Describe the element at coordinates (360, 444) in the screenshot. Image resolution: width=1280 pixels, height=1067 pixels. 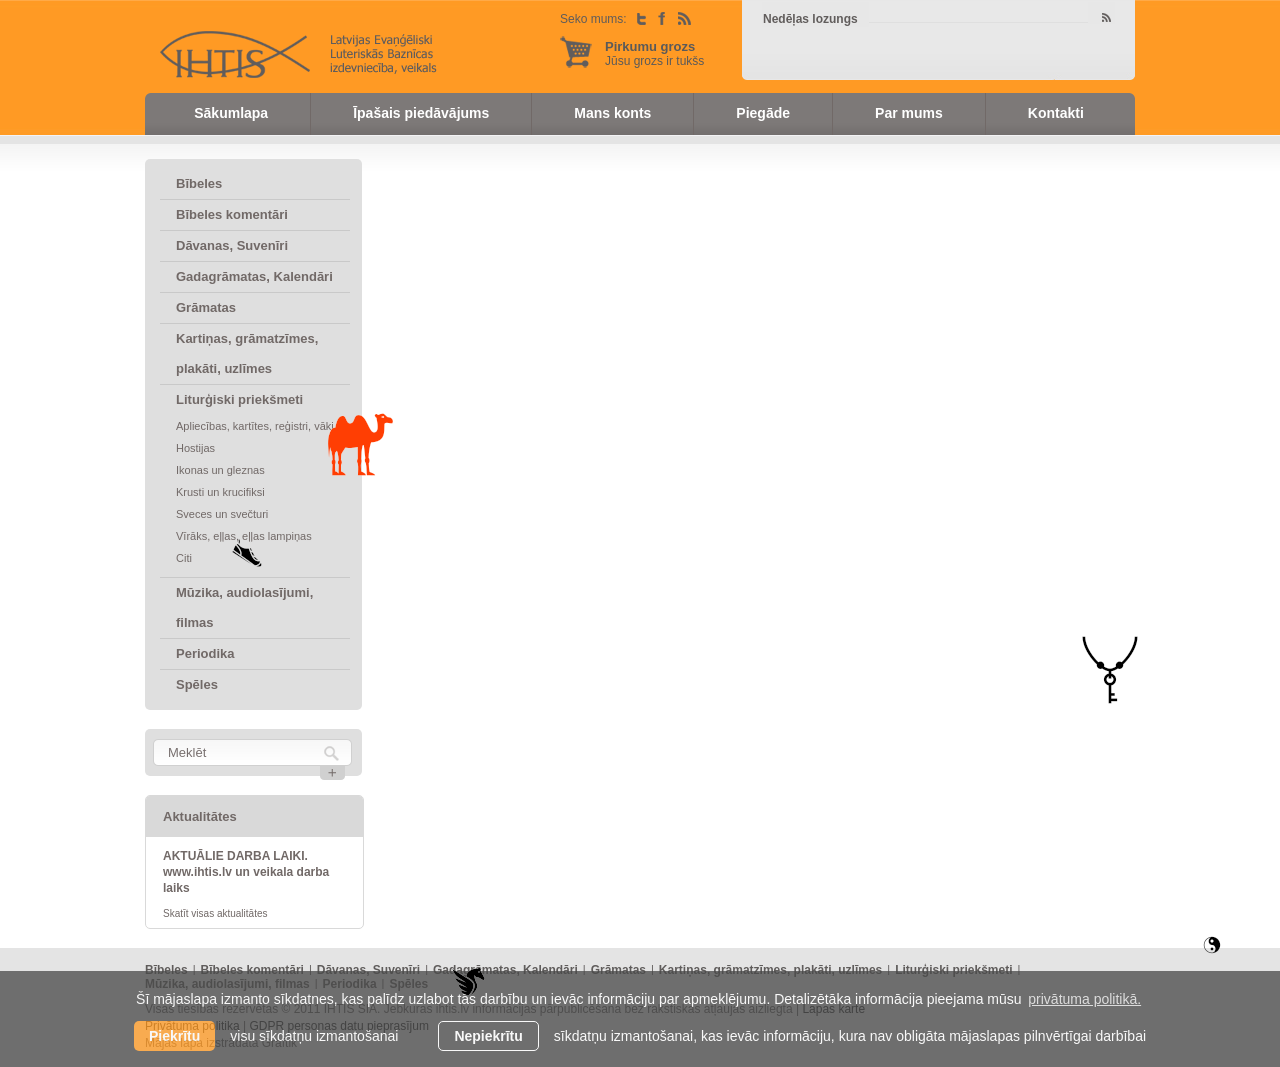
I see `select camel as your game character or avatar` at that location.